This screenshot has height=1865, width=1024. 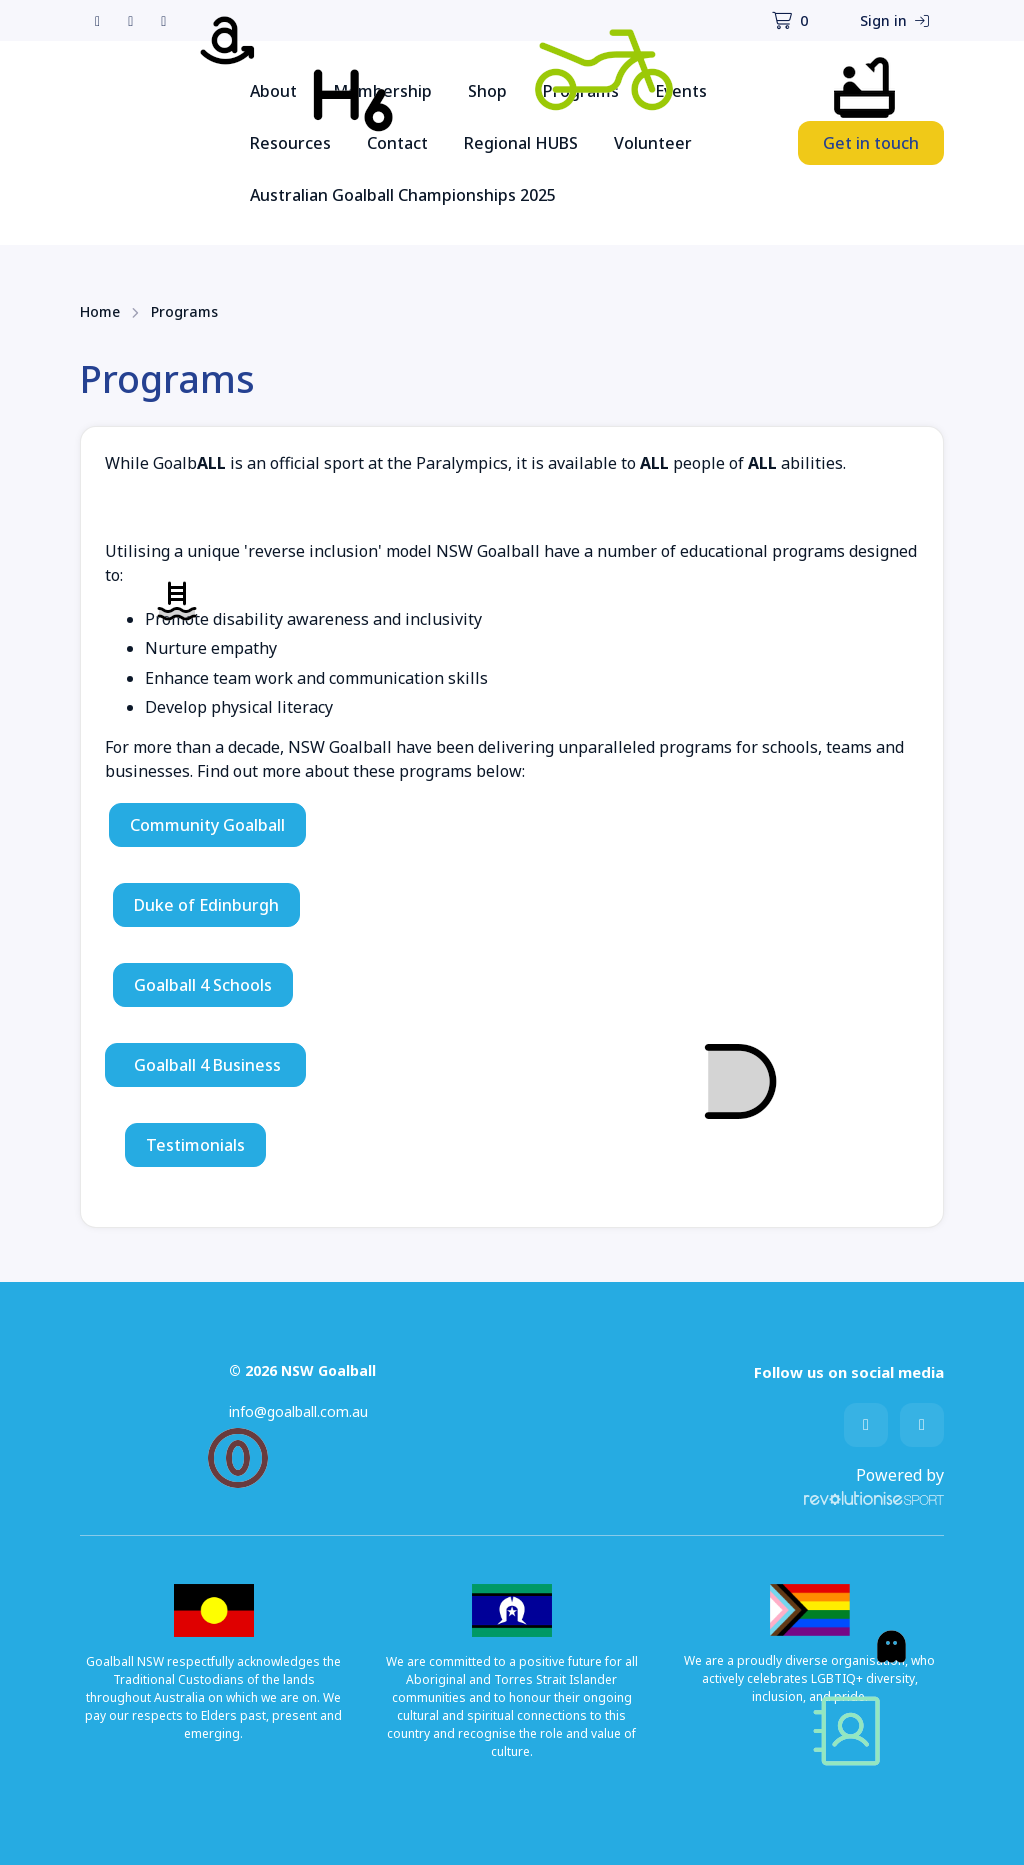 I want to click on format text as heading level 6, so click(x=349, y=99).